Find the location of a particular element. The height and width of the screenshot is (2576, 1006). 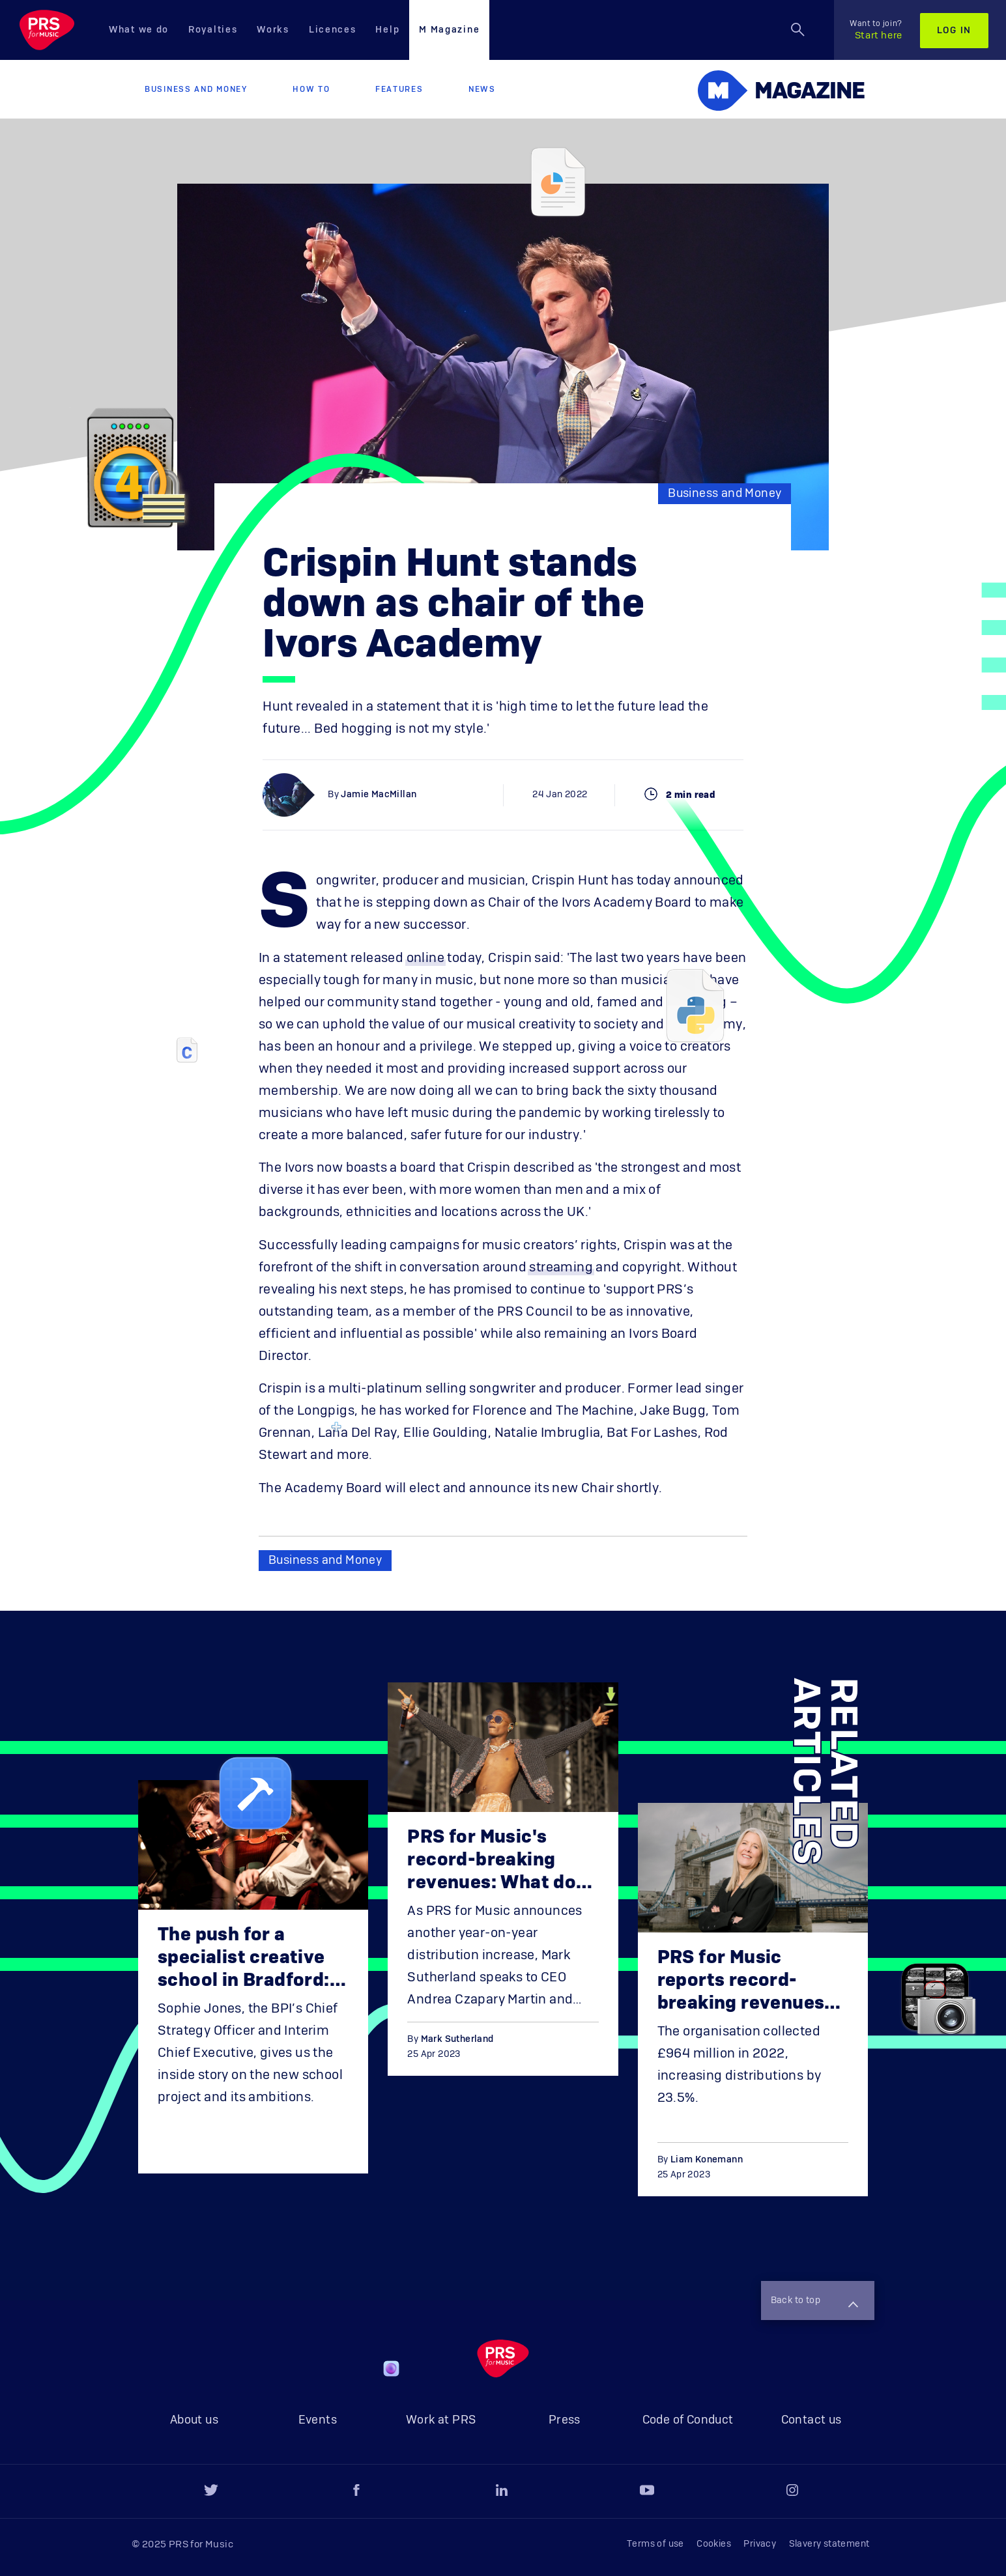

access developer tools and settings is located at coordinates (255, 1794).